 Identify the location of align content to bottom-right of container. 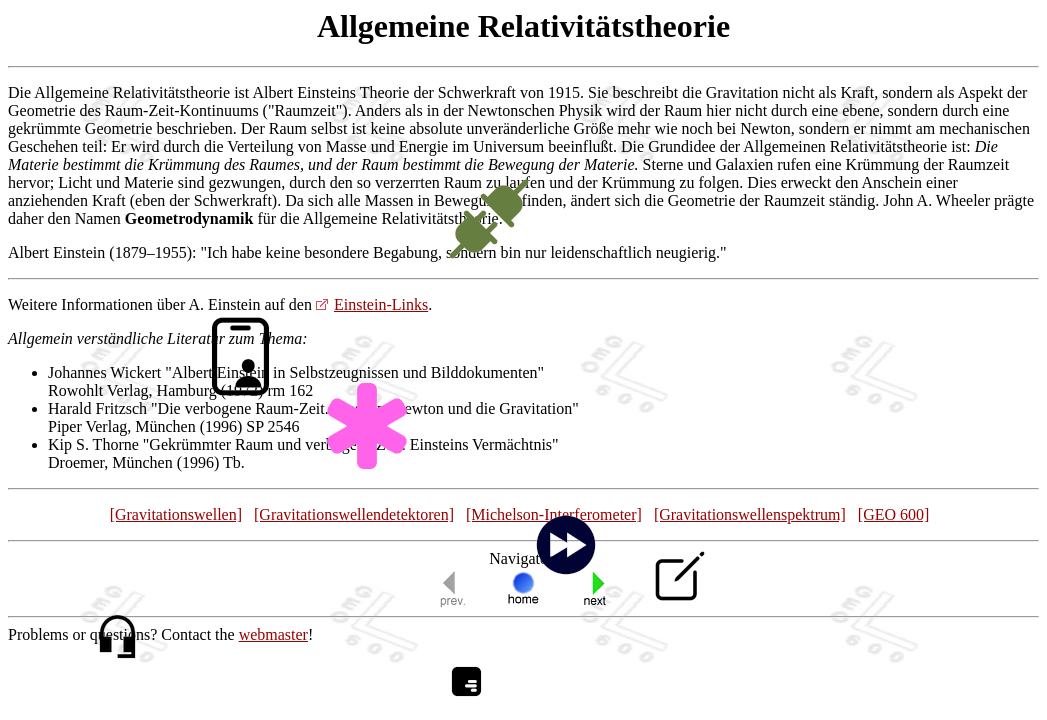
(466, 681).